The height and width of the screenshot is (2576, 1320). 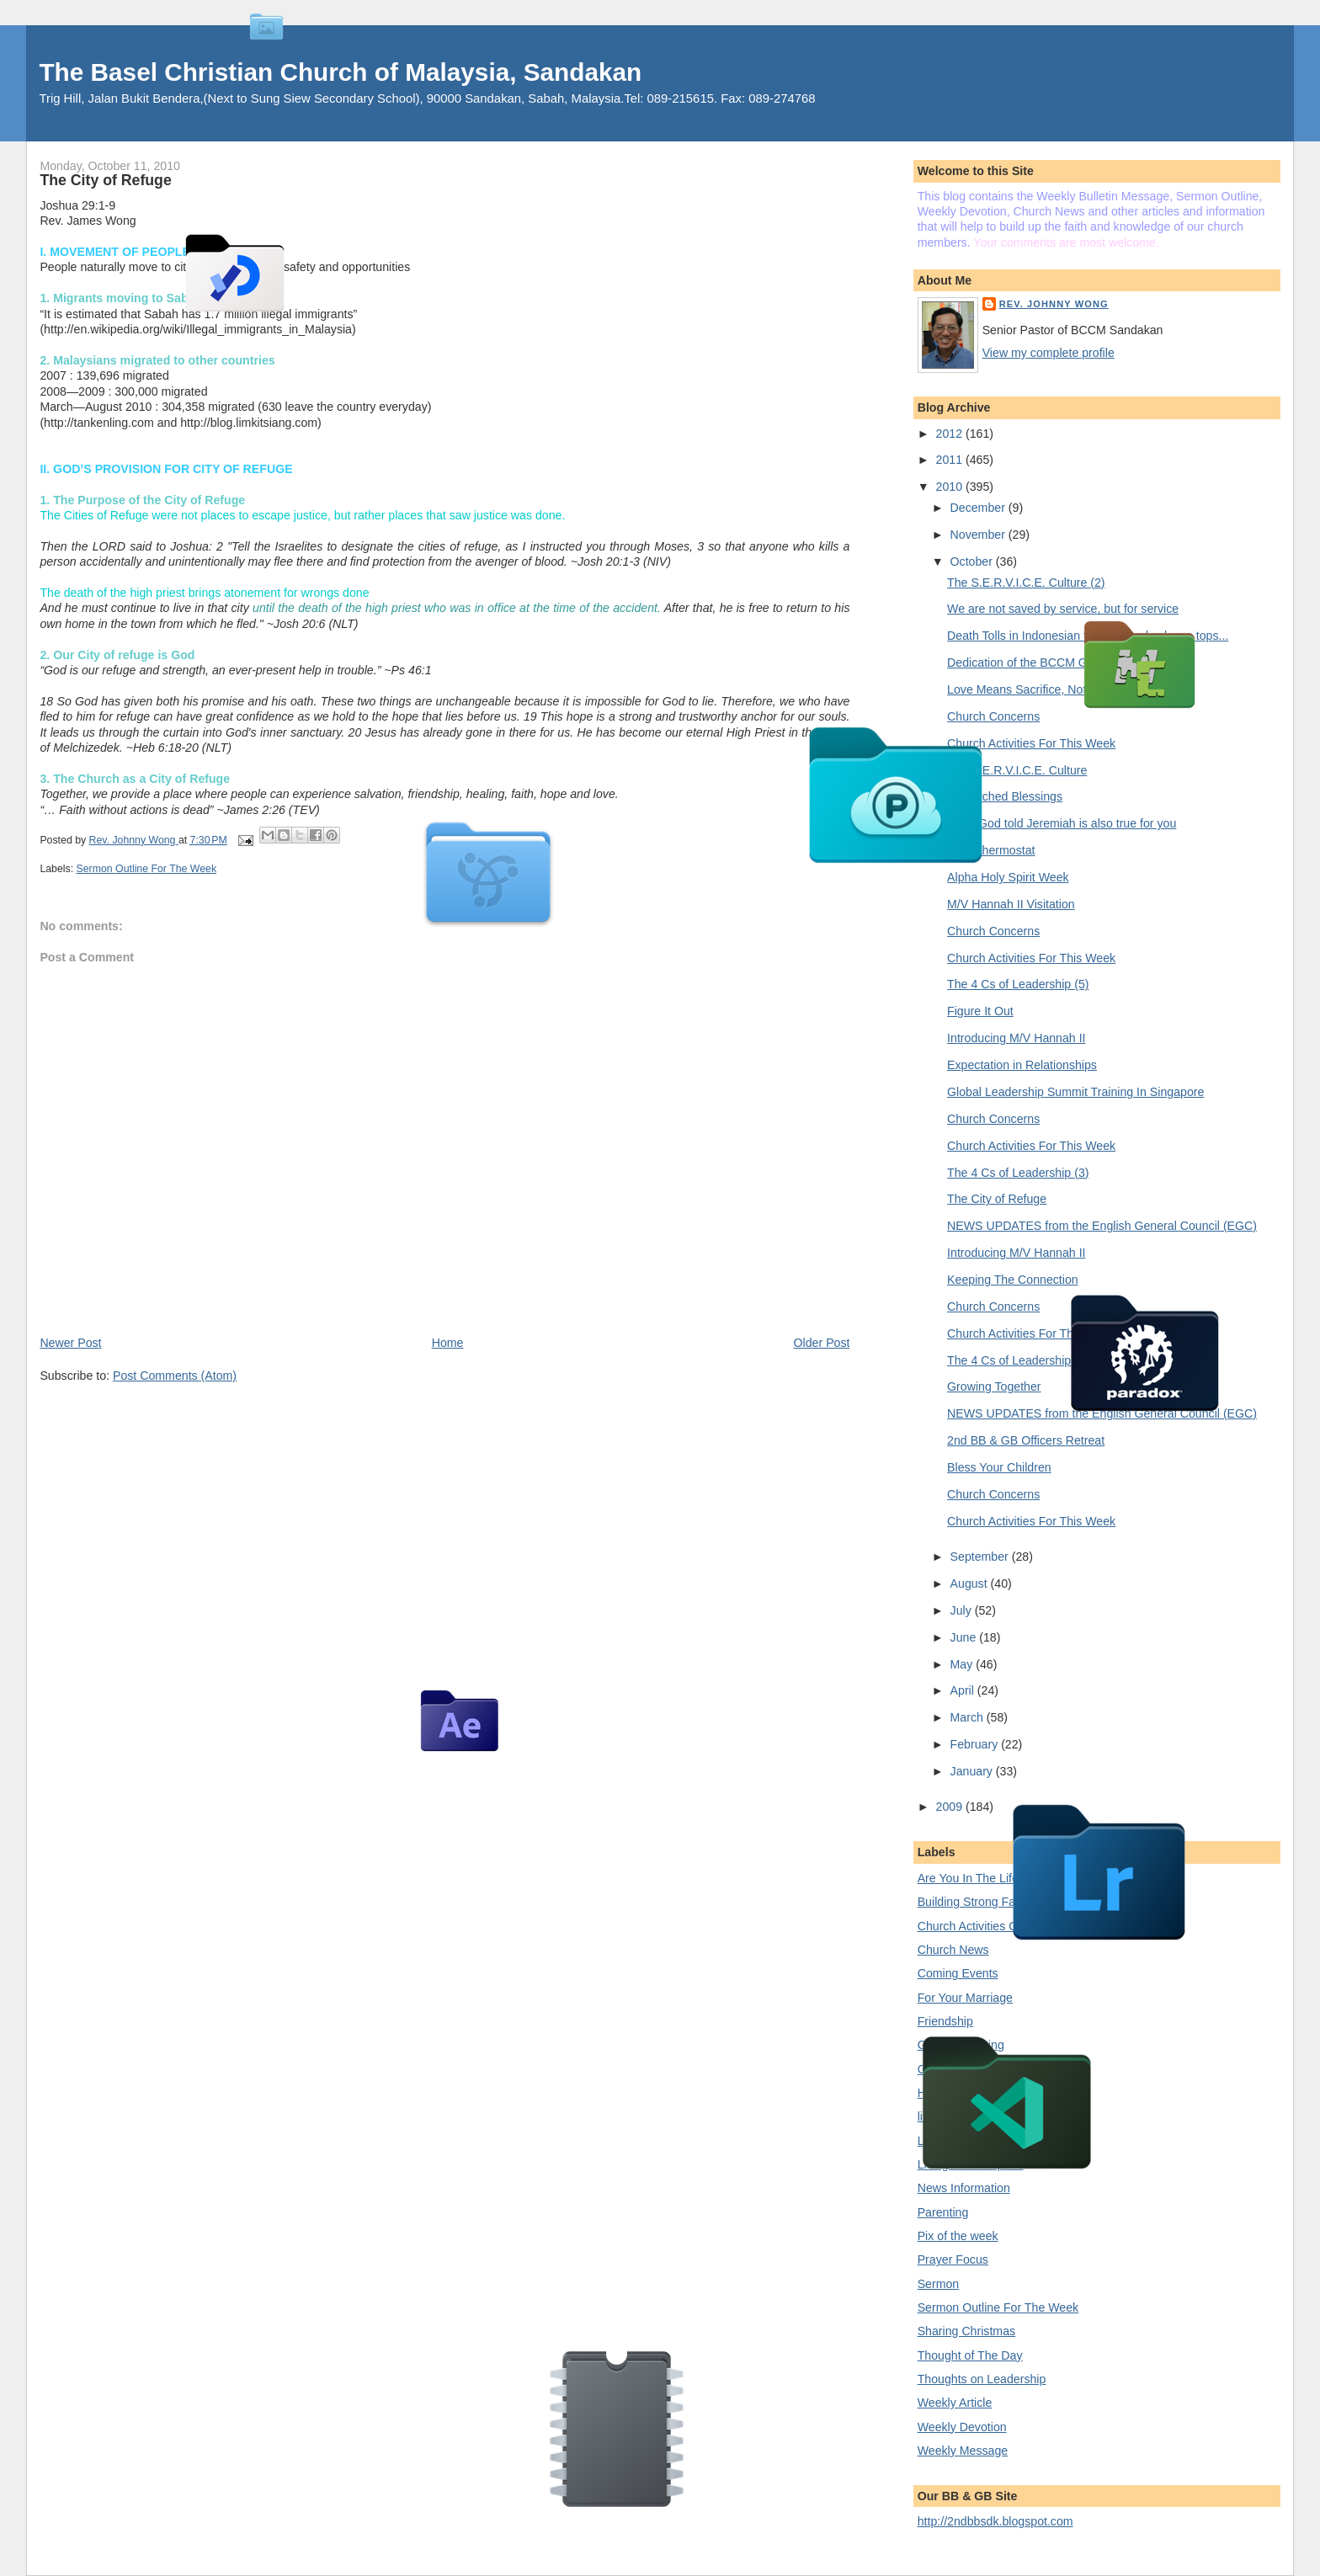 What do you see at coordinates (266, 26) in the screenshot?
I see `open your images folder` at bounding box center [266, 26].